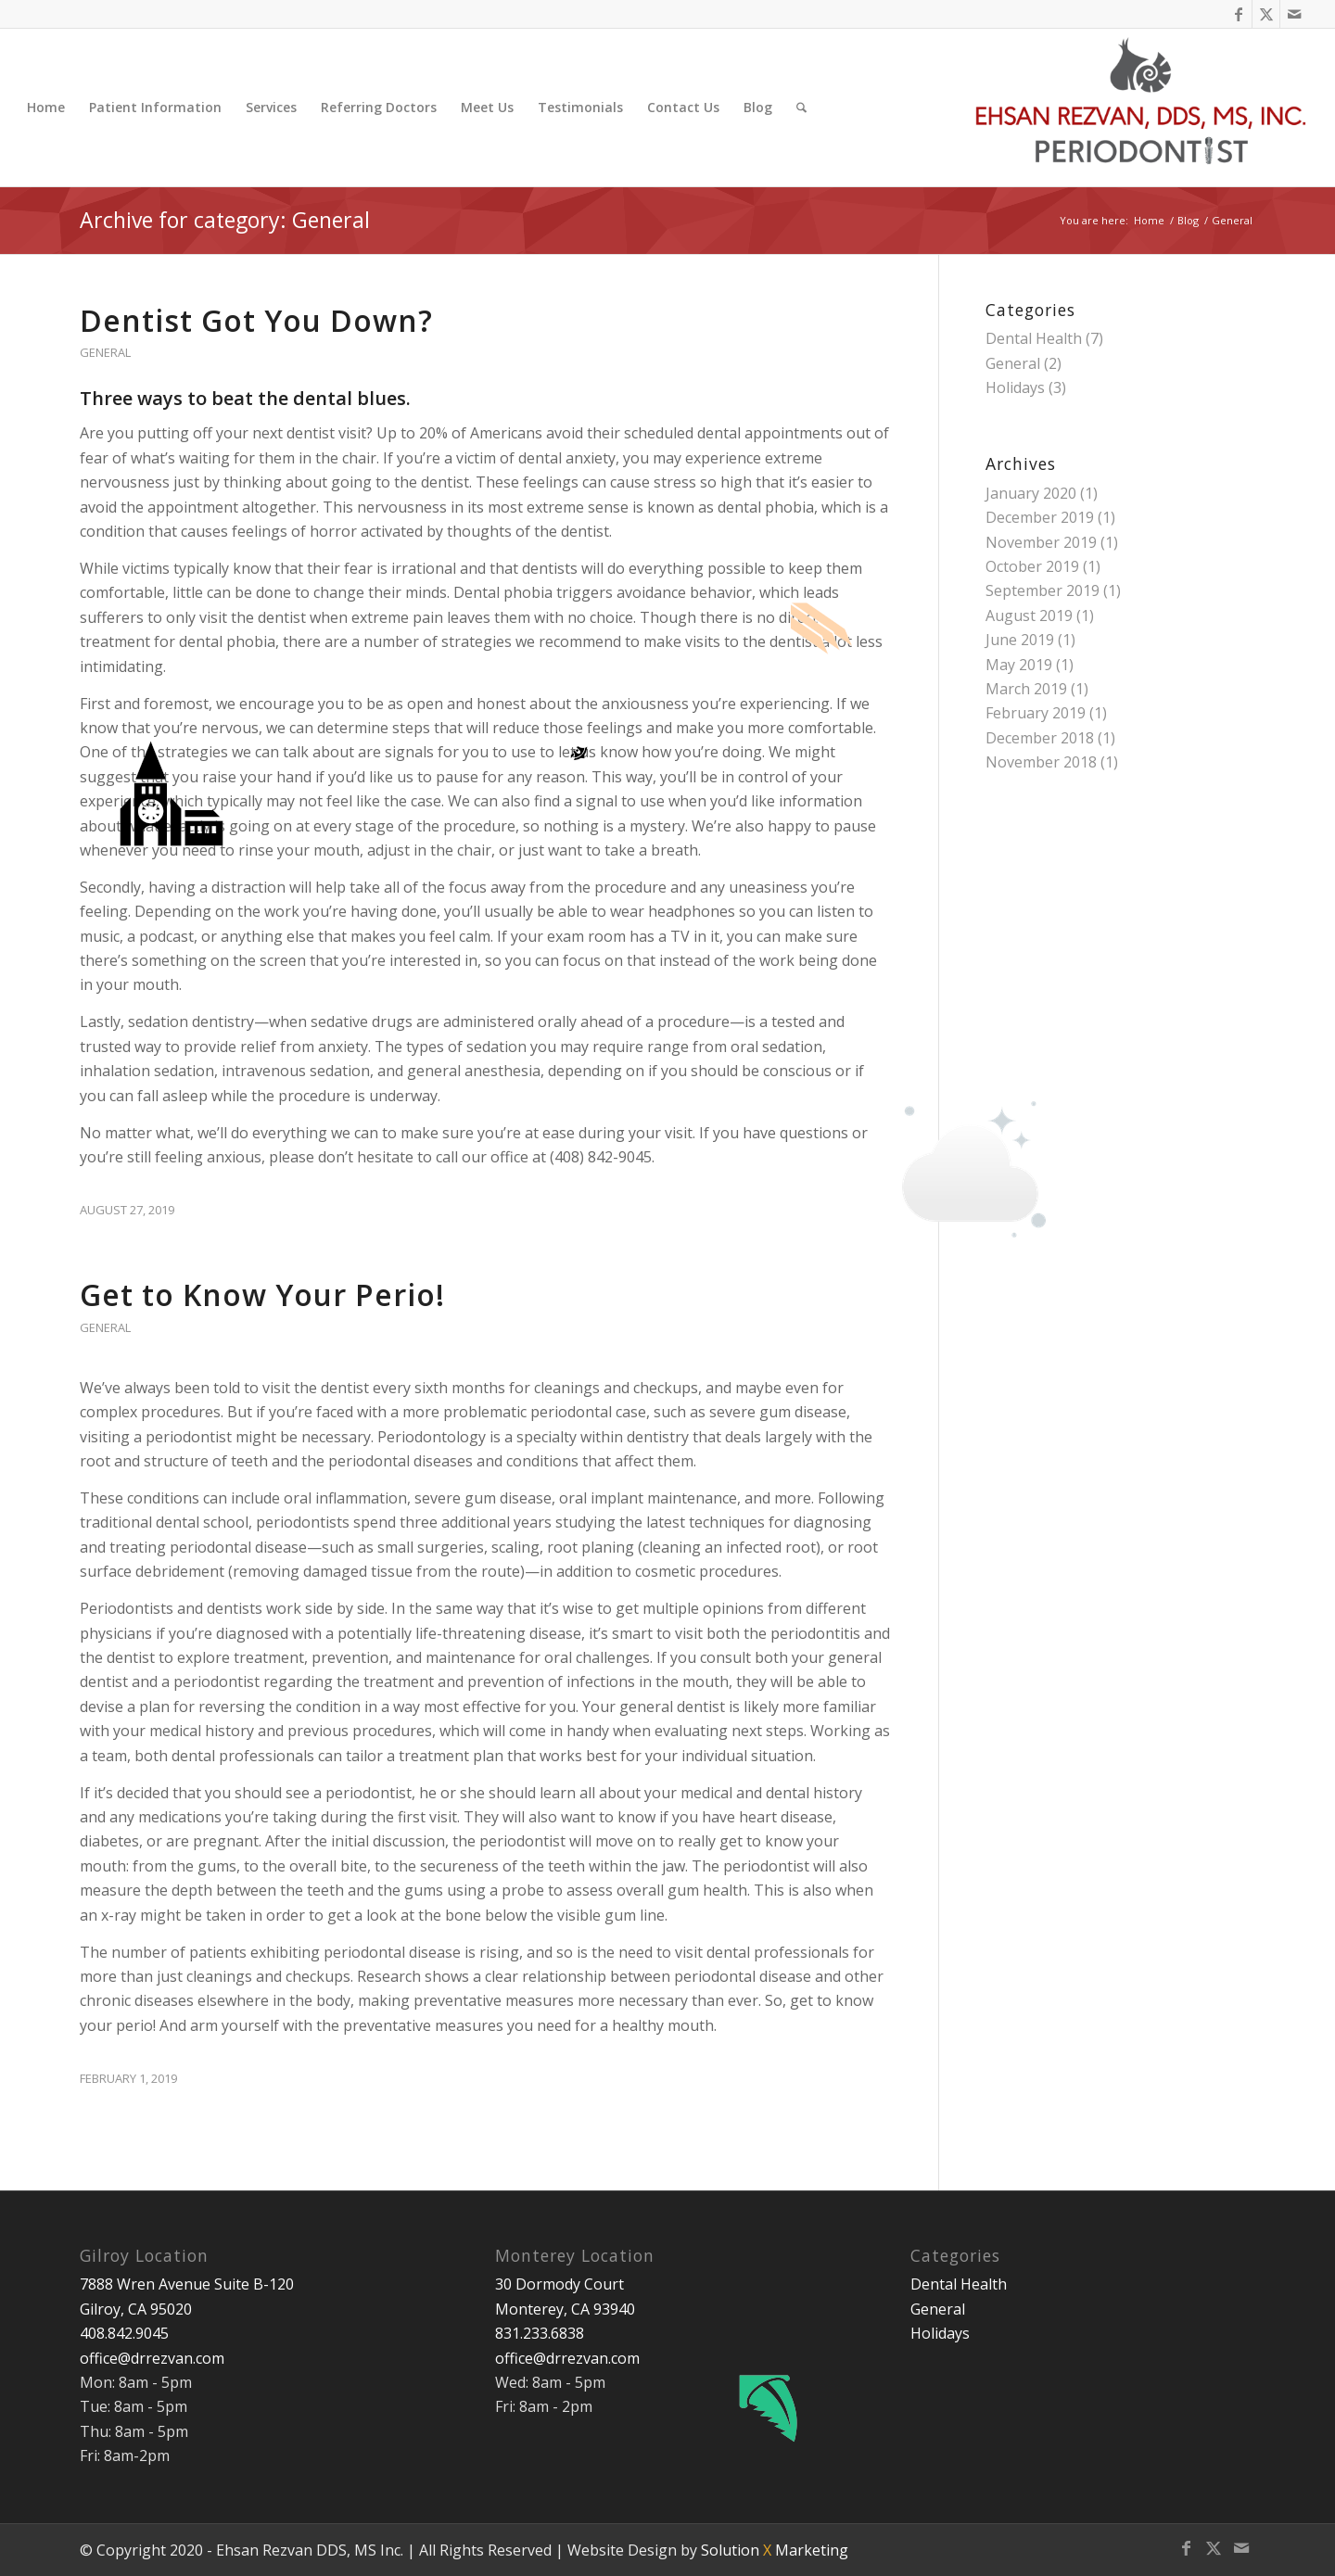 The height and width of the screenshot is (2576, 1335). I want to click on locate nearby churches or places of worship, so click(172, 793).